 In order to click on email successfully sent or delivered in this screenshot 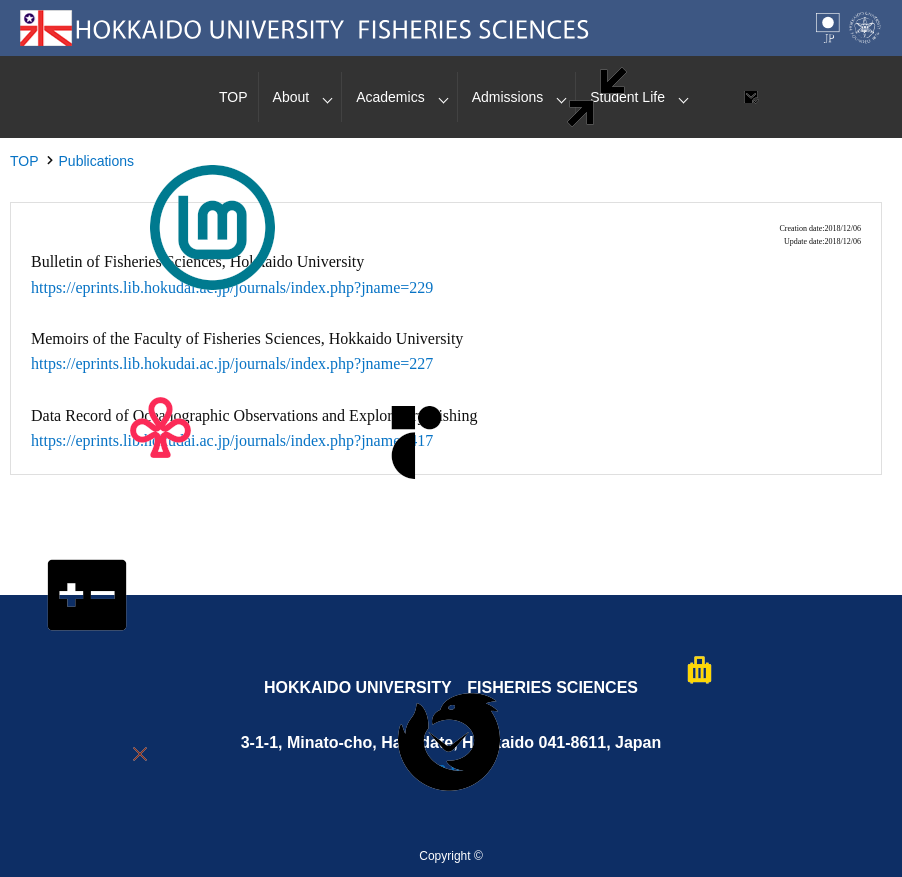, I will do `click(751, 97)`.